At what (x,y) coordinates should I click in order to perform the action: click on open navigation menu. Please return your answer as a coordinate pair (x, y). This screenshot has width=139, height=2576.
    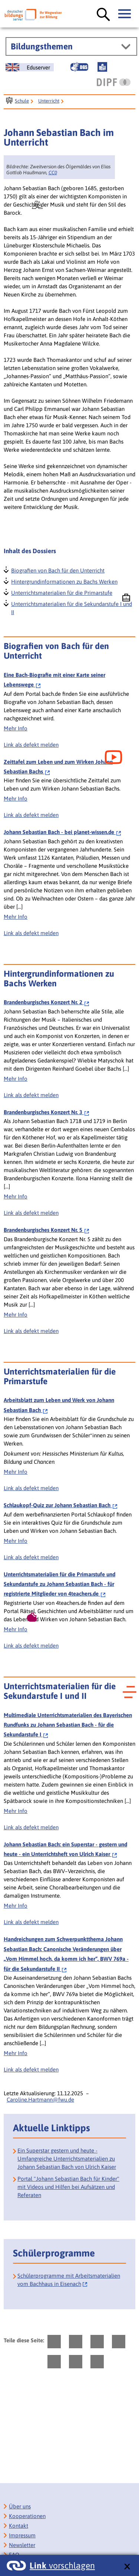
    Looking at the image, I should click on (129, 1692).